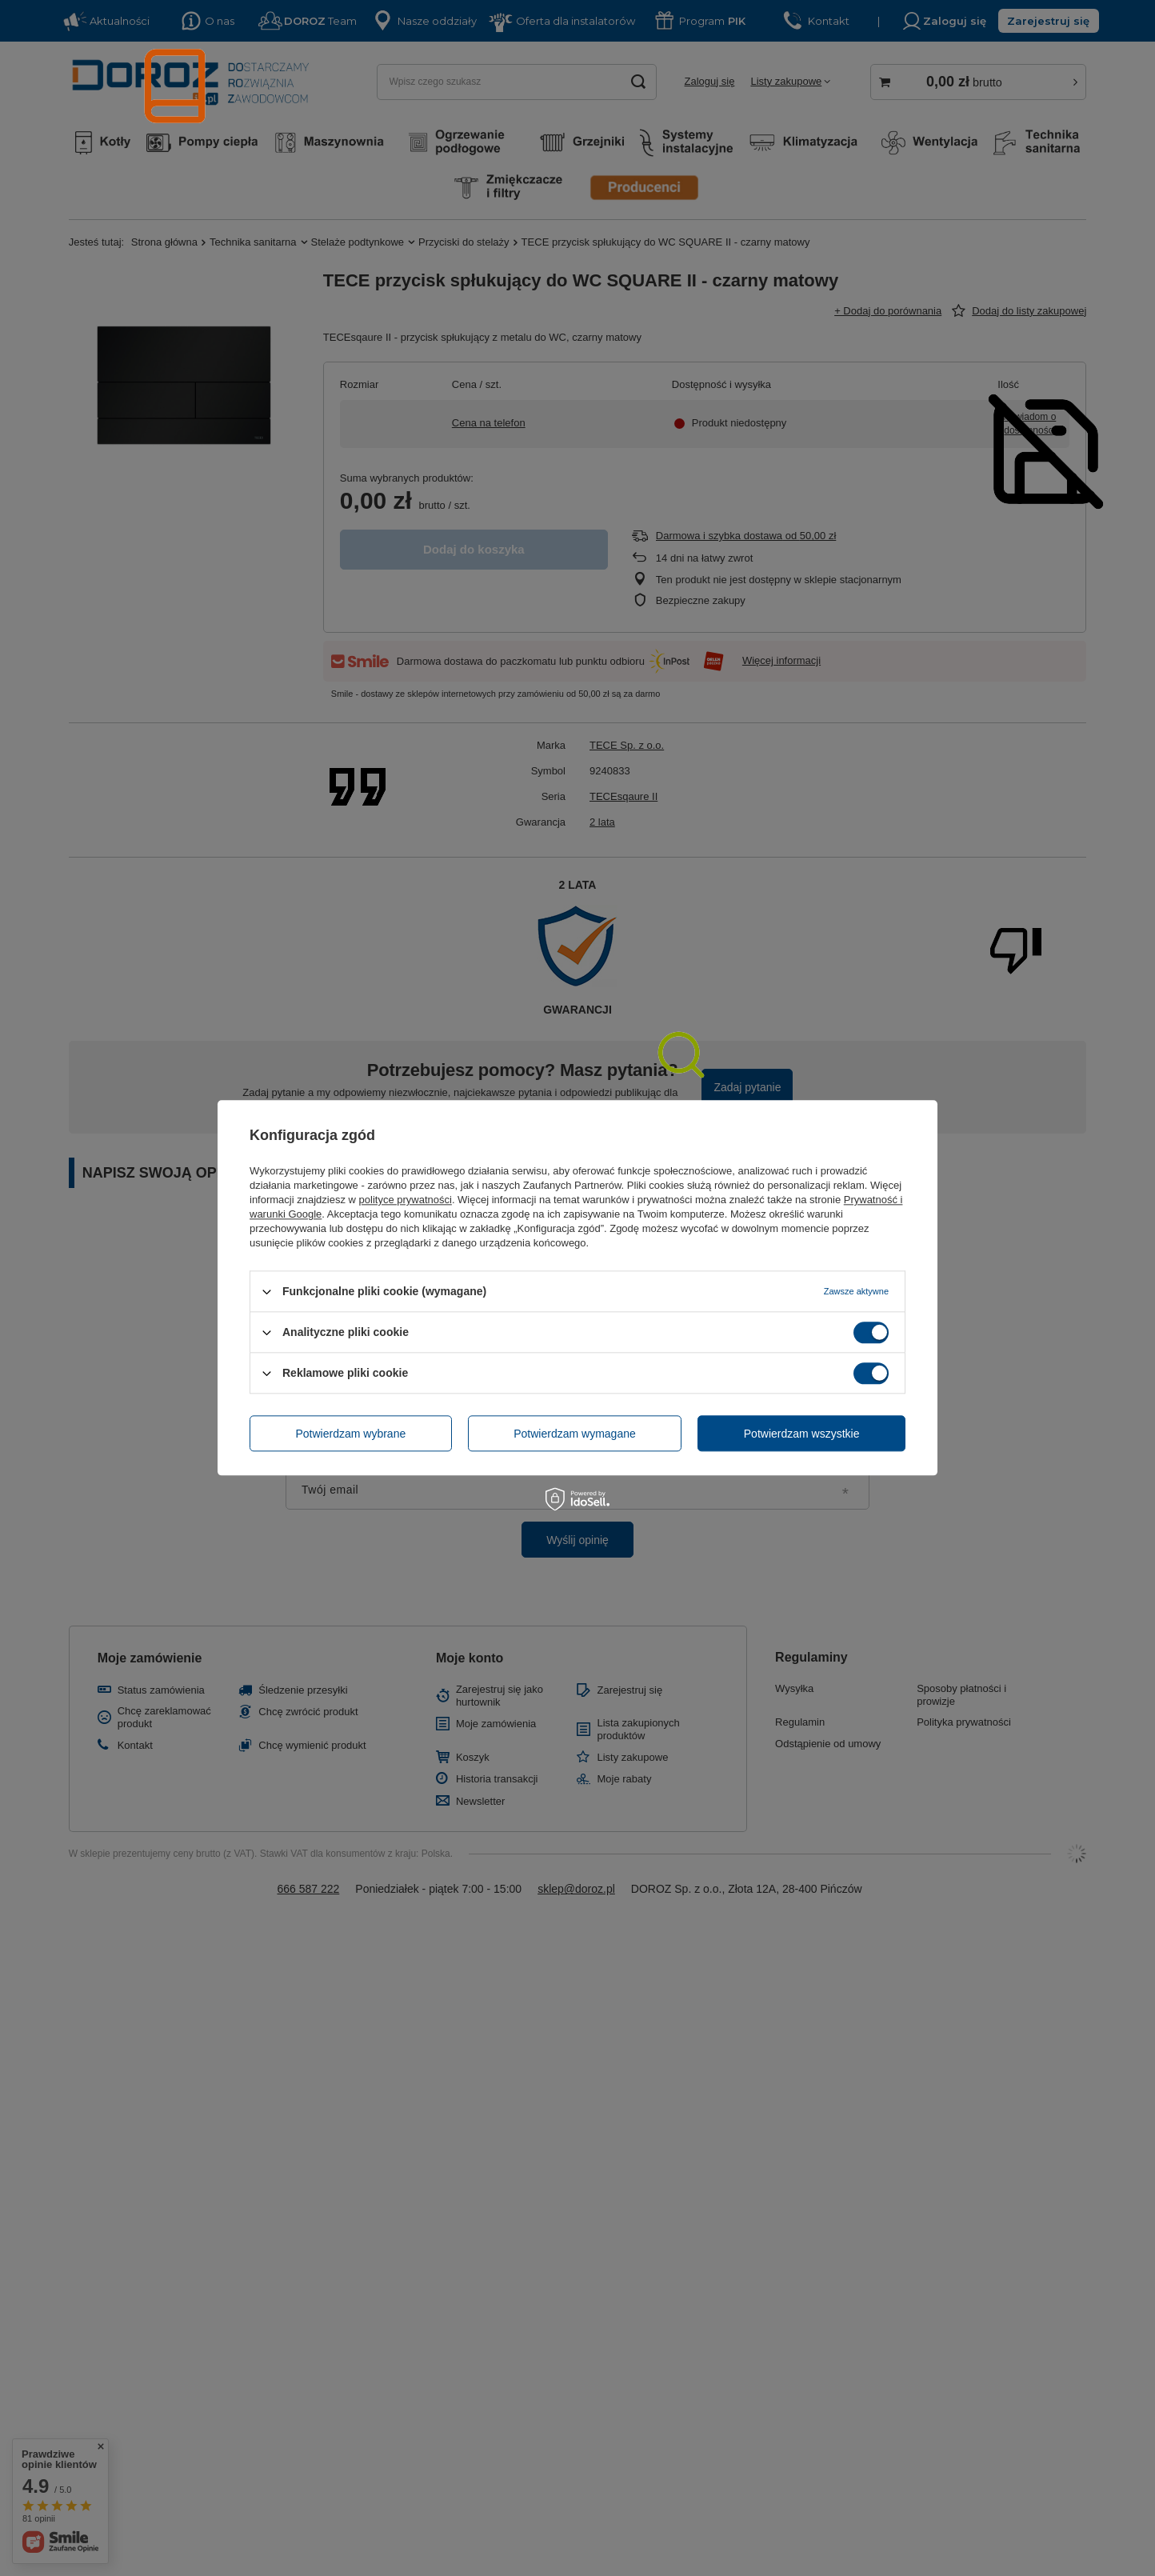 Image resolution: width=1155 pixels, height=2576 pixels. Describe the element at coordinates (174, 86) in the screenshot. I see `open library or reading list` at that location.